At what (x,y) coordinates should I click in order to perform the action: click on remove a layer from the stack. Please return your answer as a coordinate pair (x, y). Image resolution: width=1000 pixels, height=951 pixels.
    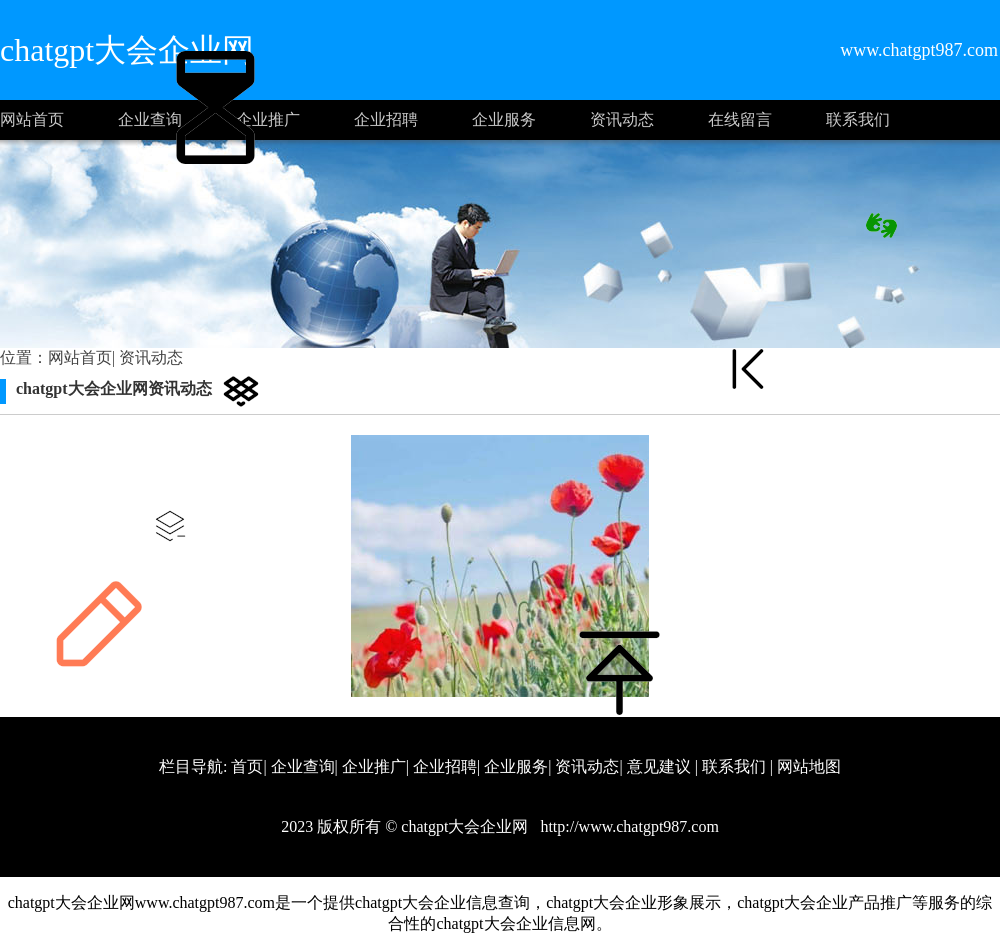
    Looking at the image, I should click on (170, 526).